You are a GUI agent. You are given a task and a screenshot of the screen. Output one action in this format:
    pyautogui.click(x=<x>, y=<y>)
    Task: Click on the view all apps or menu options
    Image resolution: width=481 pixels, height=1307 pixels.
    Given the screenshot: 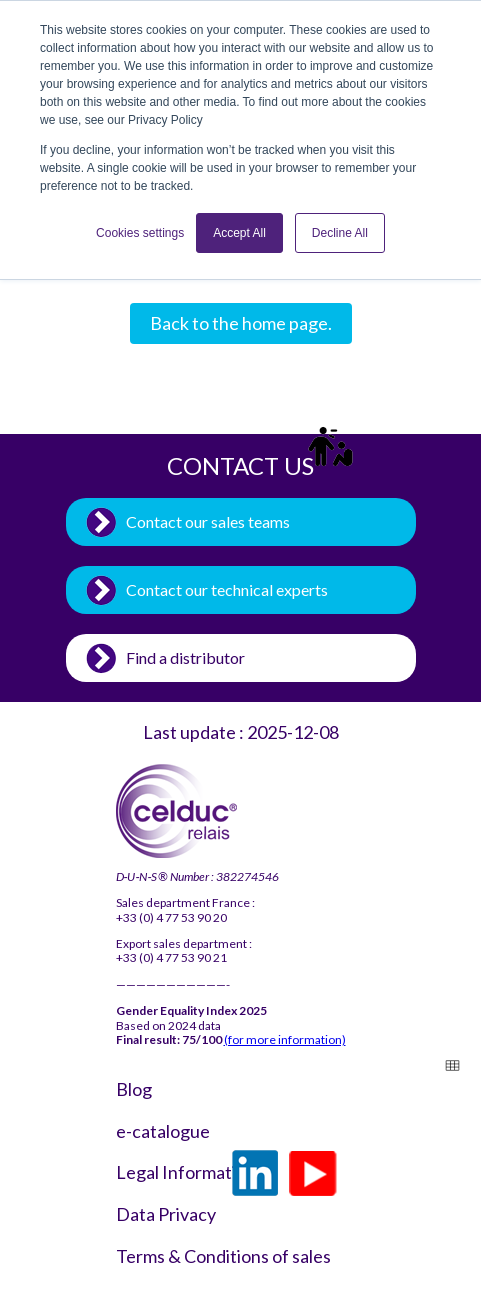 What is the action you would take?
    pyautogui.click(x=452, y=1065)
    